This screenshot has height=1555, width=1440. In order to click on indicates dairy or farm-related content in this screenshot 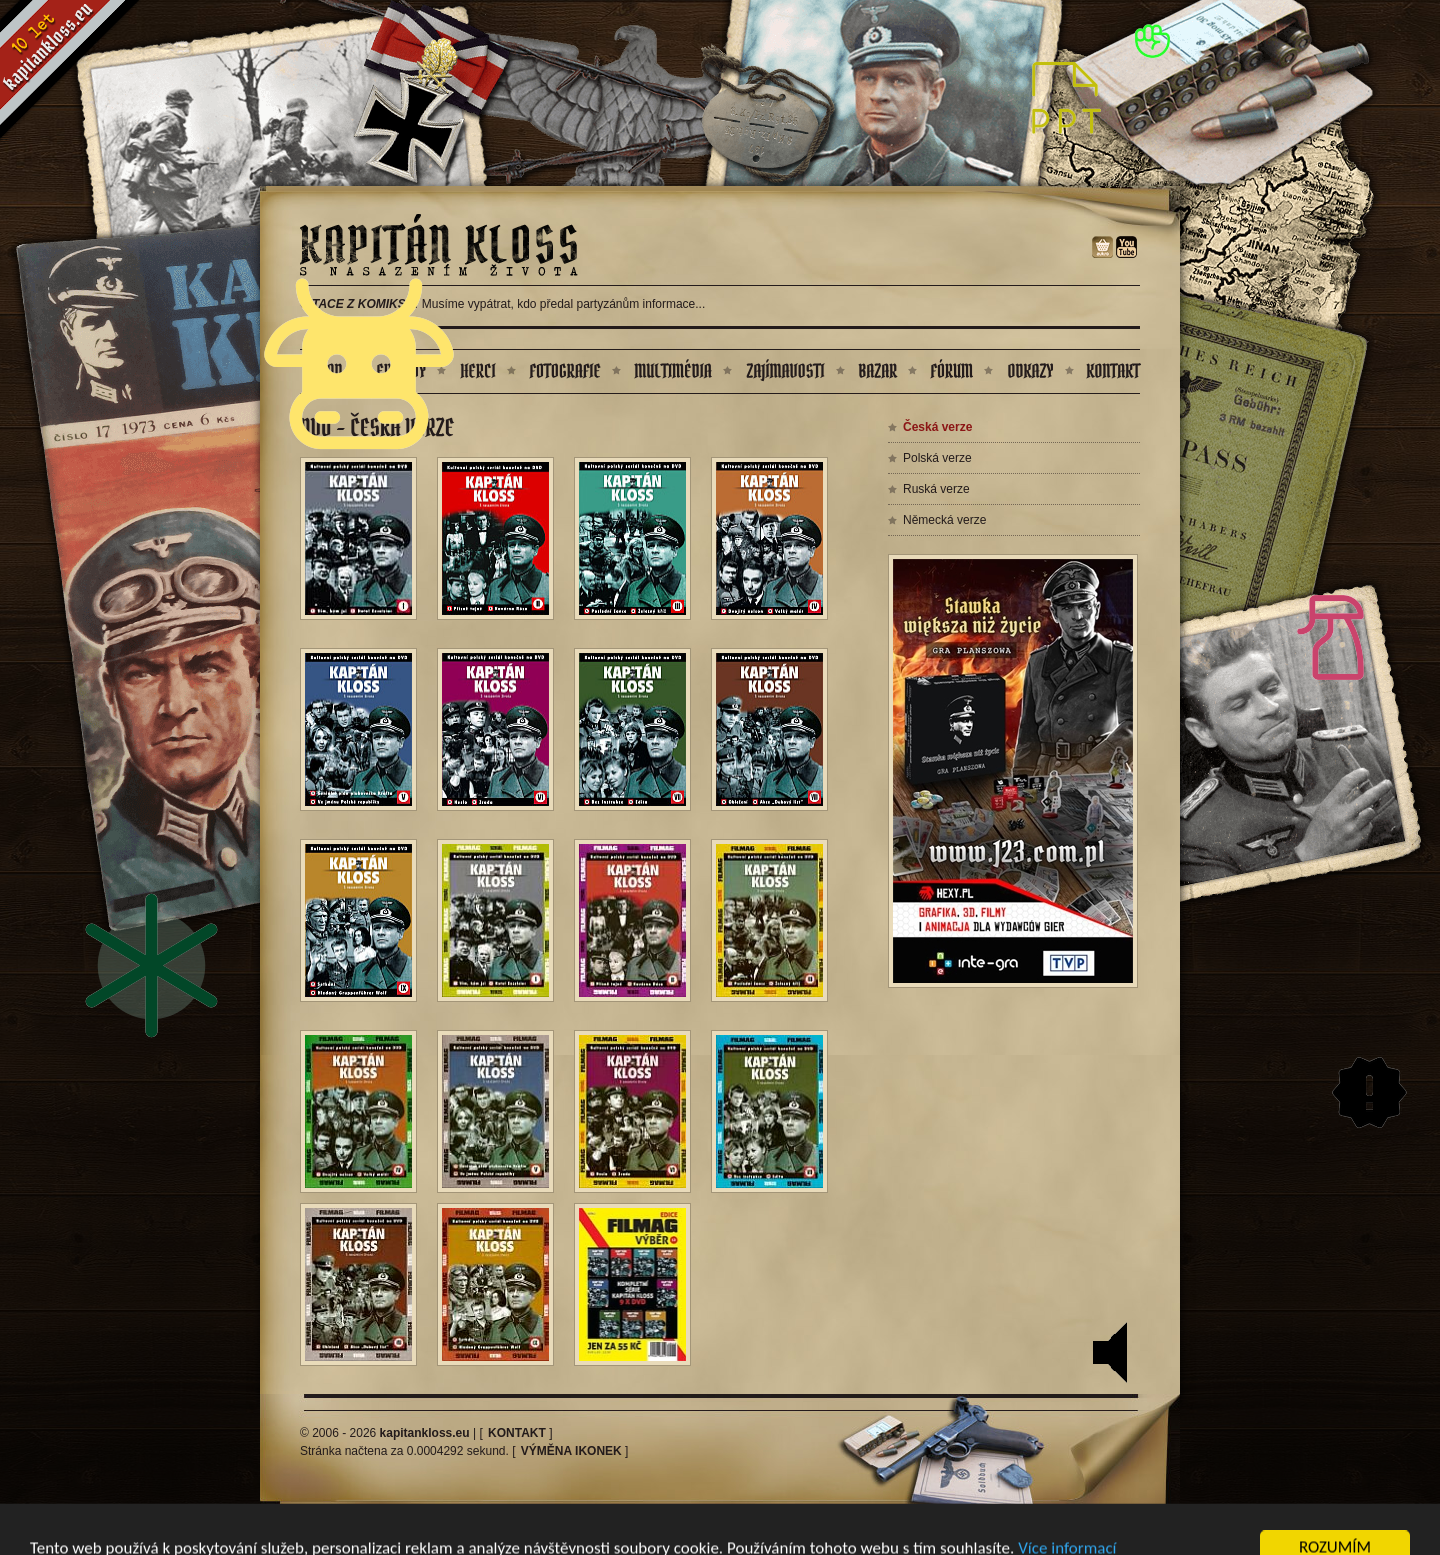, I will do `click(359, 367)`.